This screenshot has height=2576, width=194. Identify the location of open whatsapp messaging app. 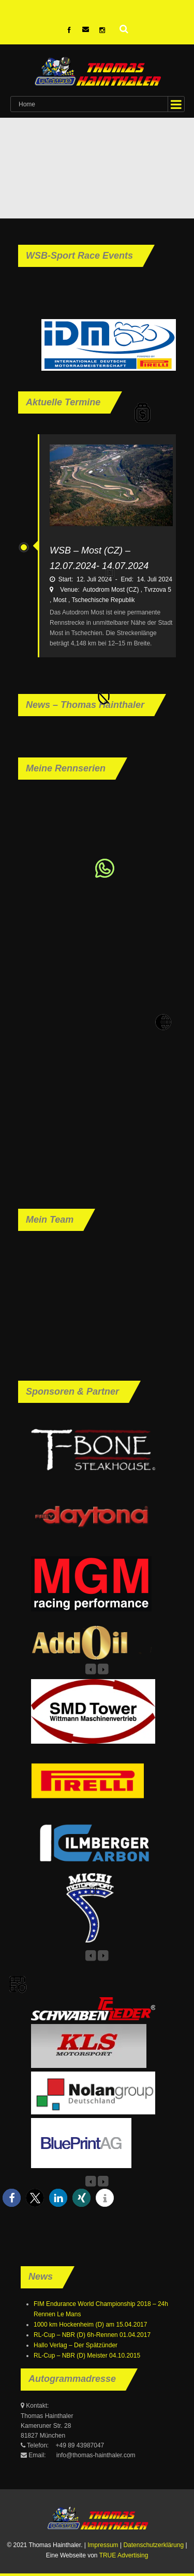
(105, 868).